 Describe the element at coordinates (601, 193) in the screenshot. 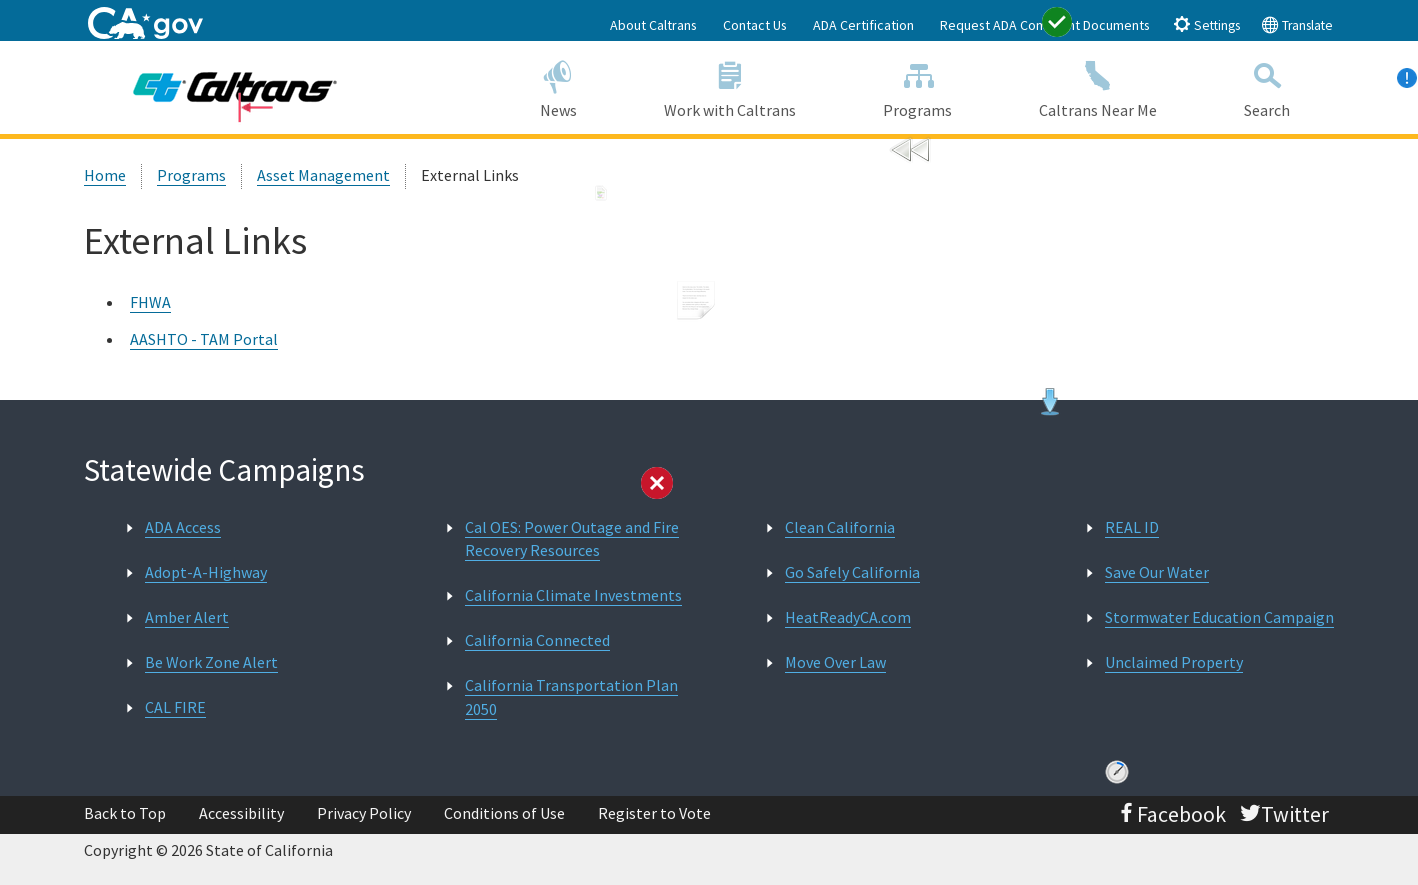

I see `a COBOL source code file` at that location.